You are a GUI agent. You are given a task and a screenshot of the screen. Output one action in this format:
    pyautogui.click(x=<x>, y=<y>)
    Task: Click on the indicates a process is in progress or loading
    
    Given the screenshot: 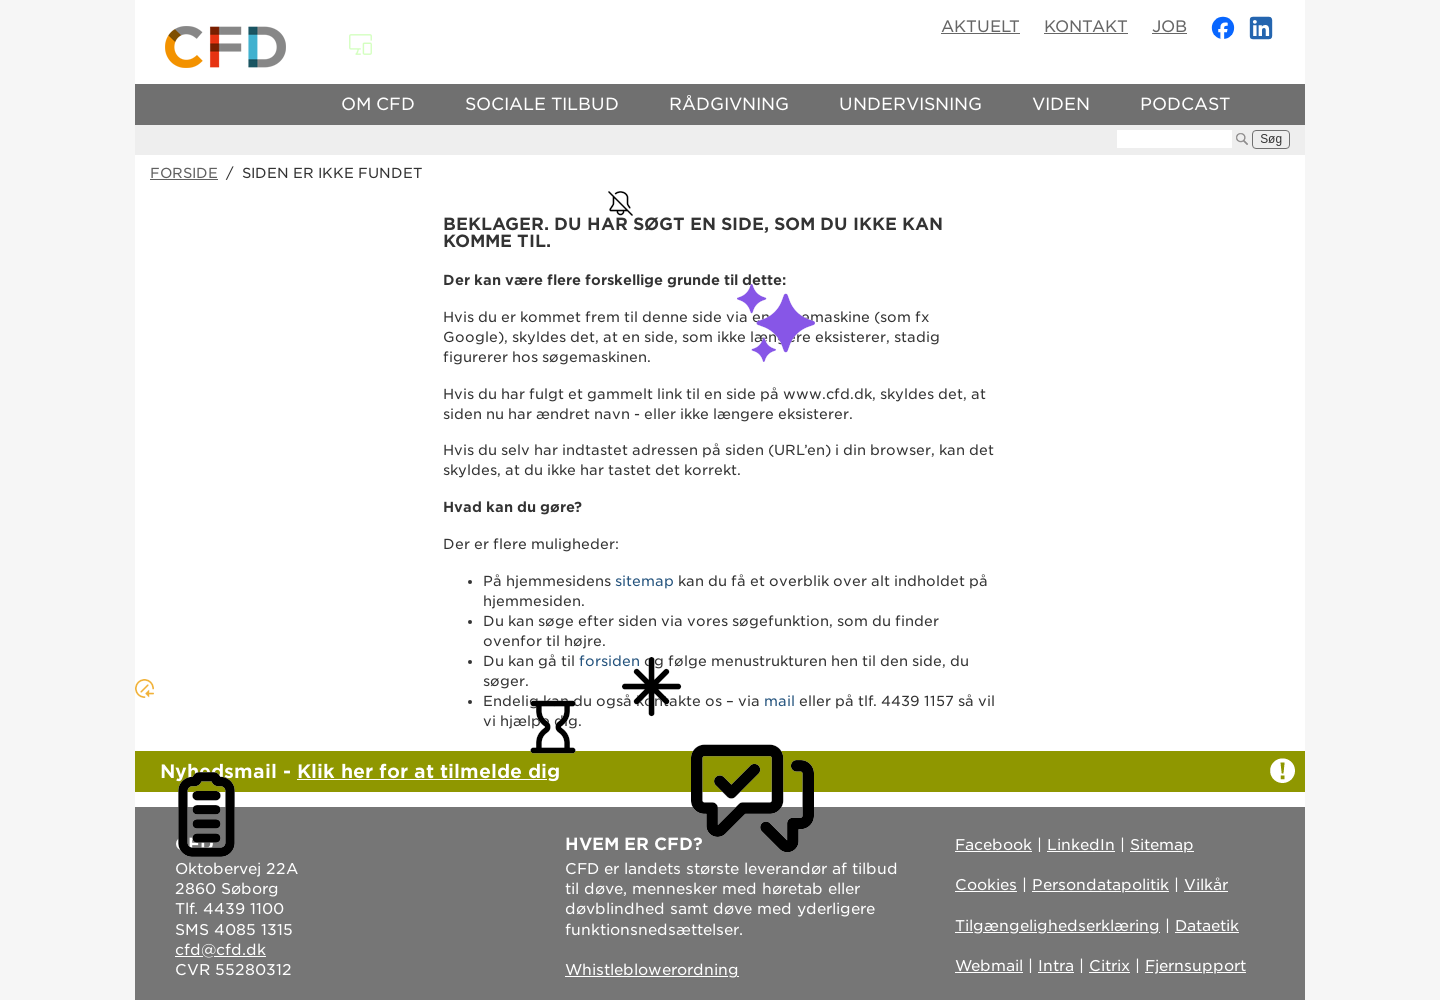 What is the action you would take?
    pyautogui.click(x=553, y=727)
    